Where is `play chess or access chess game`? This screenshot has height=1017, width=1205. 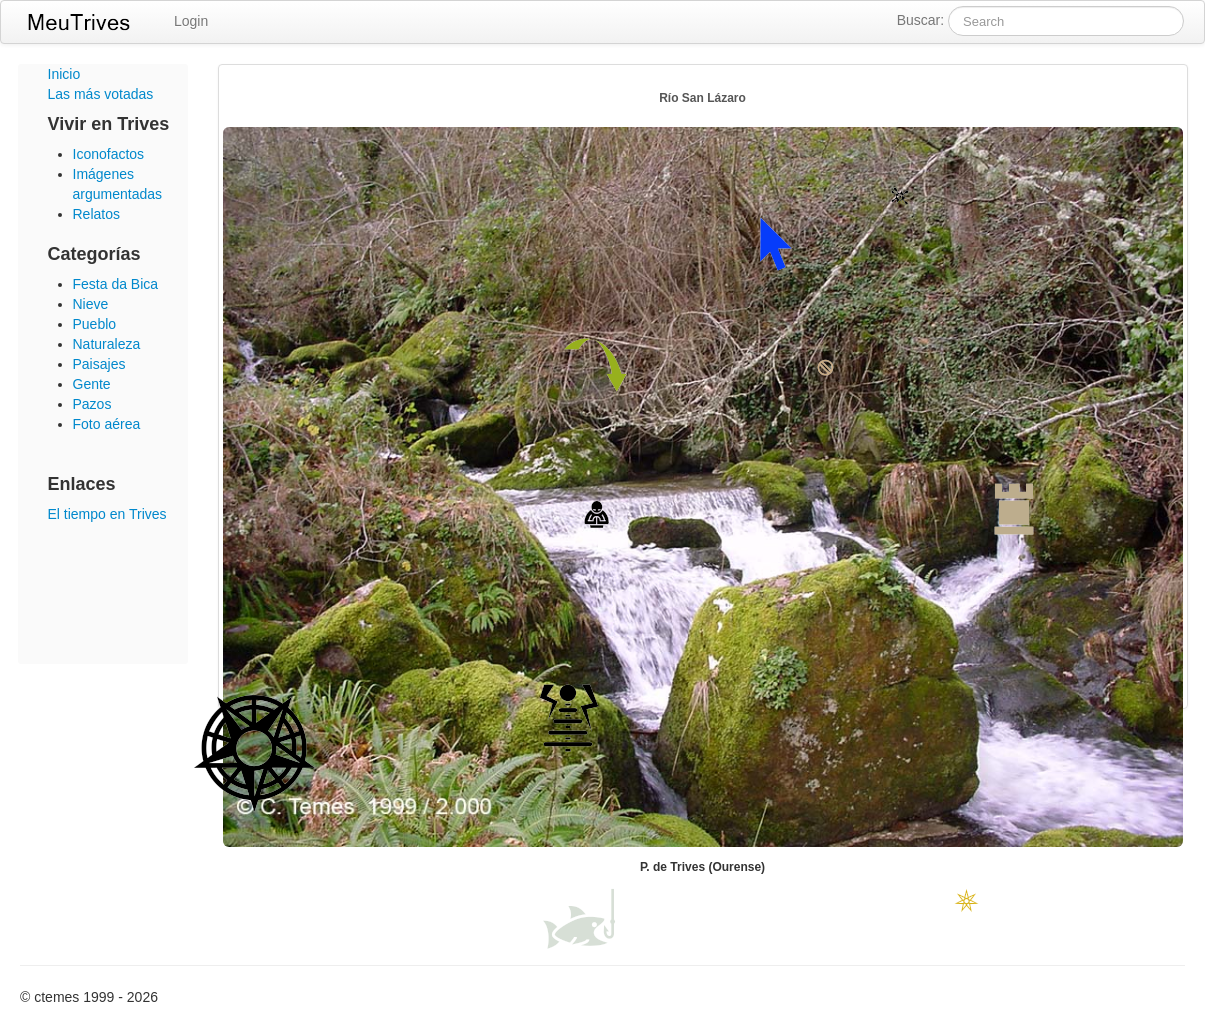
play chess or access chess game is located at coordinates (1014, 505).